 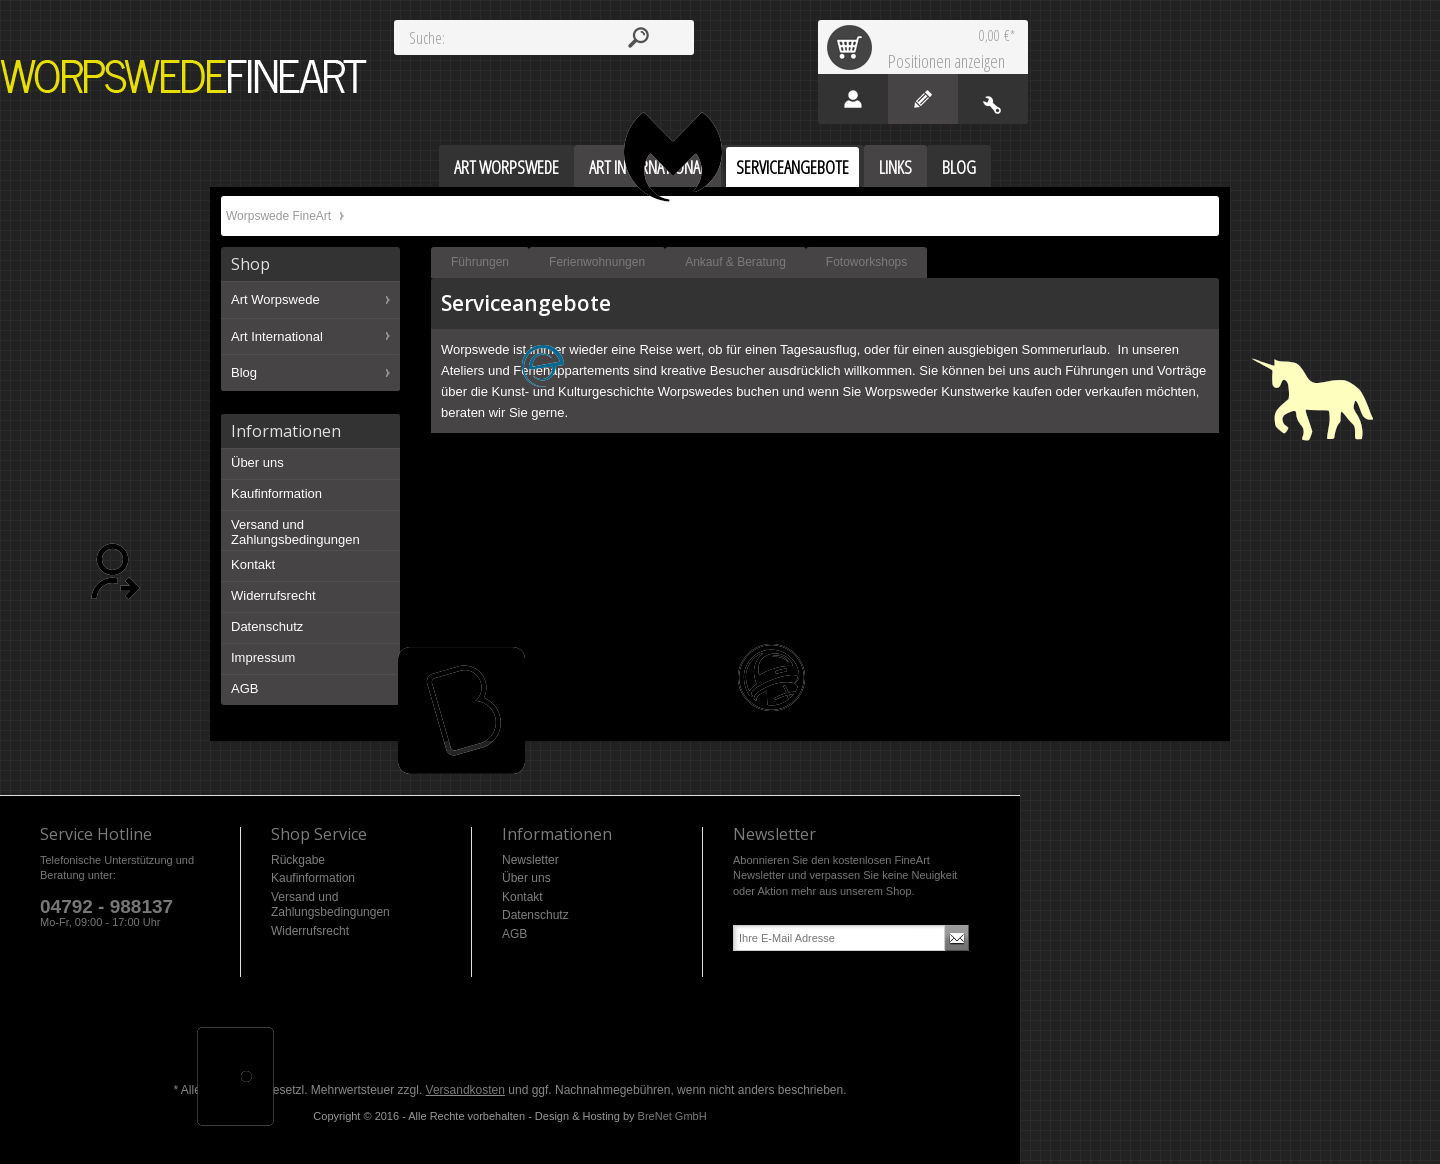 I want to click on open malwarebytes antivirus software, so click(x=673, y=157).